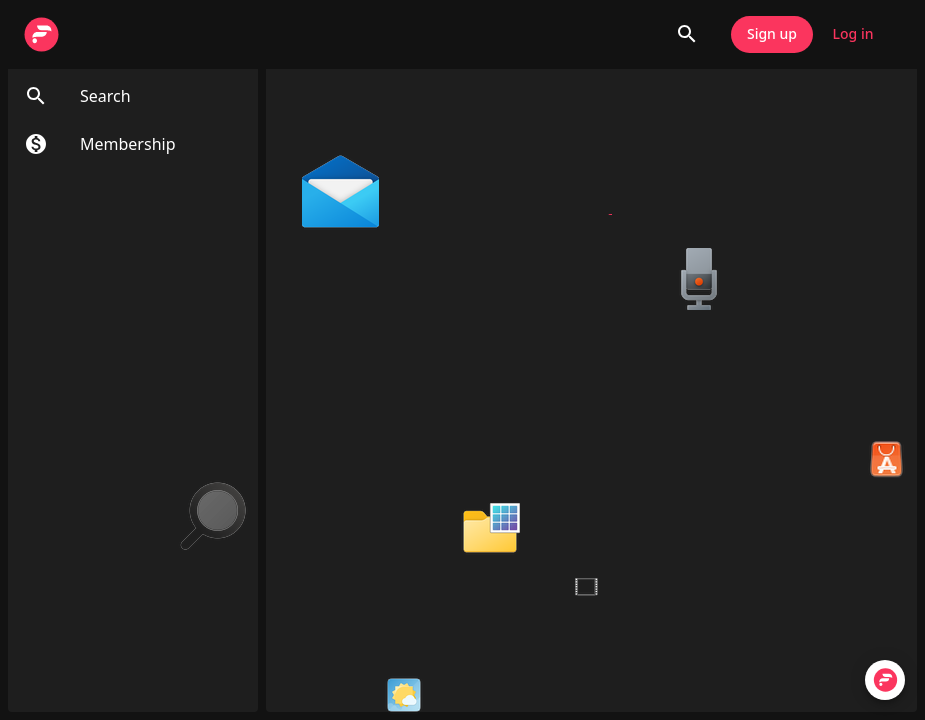 Image resolution: width=925 pixels, height=720 pixels. I want to click on open voice recorder app, so click(699, 279).